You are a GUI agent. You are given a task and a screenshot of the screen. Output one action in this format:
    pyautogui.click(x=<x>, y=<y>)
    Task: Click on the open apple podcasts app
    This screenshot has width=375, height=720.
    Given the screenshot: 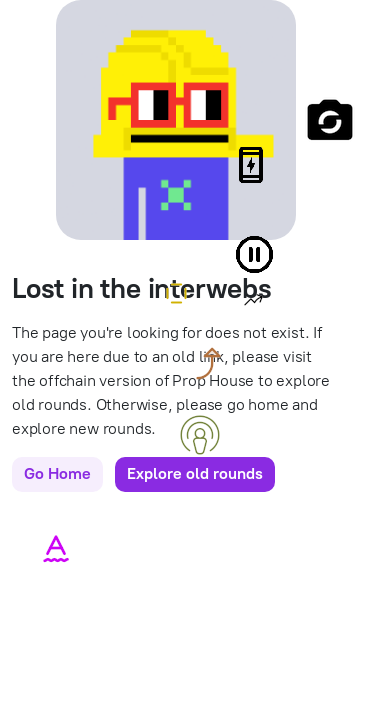 What is the action you would take?
    pyautogui.click(x=200, y=435)
    